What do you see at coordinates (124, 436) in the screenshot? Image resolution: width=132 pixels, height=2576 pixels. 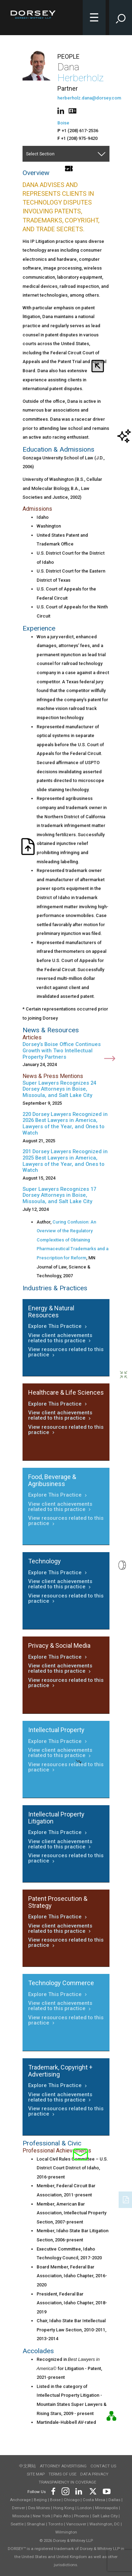 I see `indicates new or AI-generated content` at bounding box center [124, 436].